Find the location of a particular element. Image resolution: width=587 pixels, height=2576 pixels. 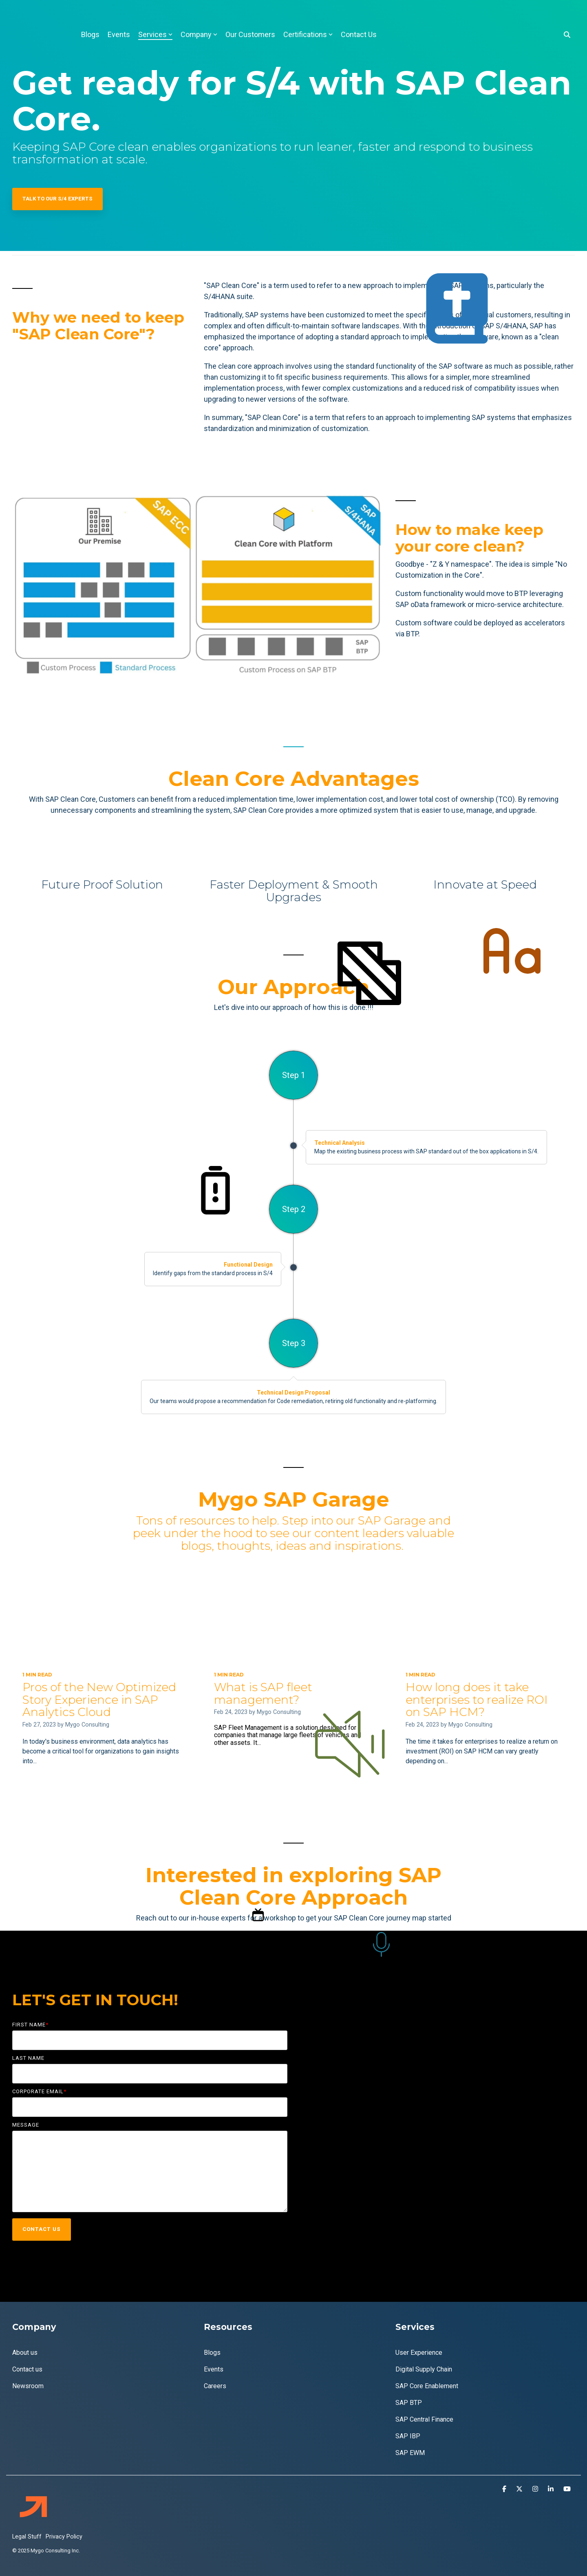

change text case formatting is located at coordinates (512, 951).